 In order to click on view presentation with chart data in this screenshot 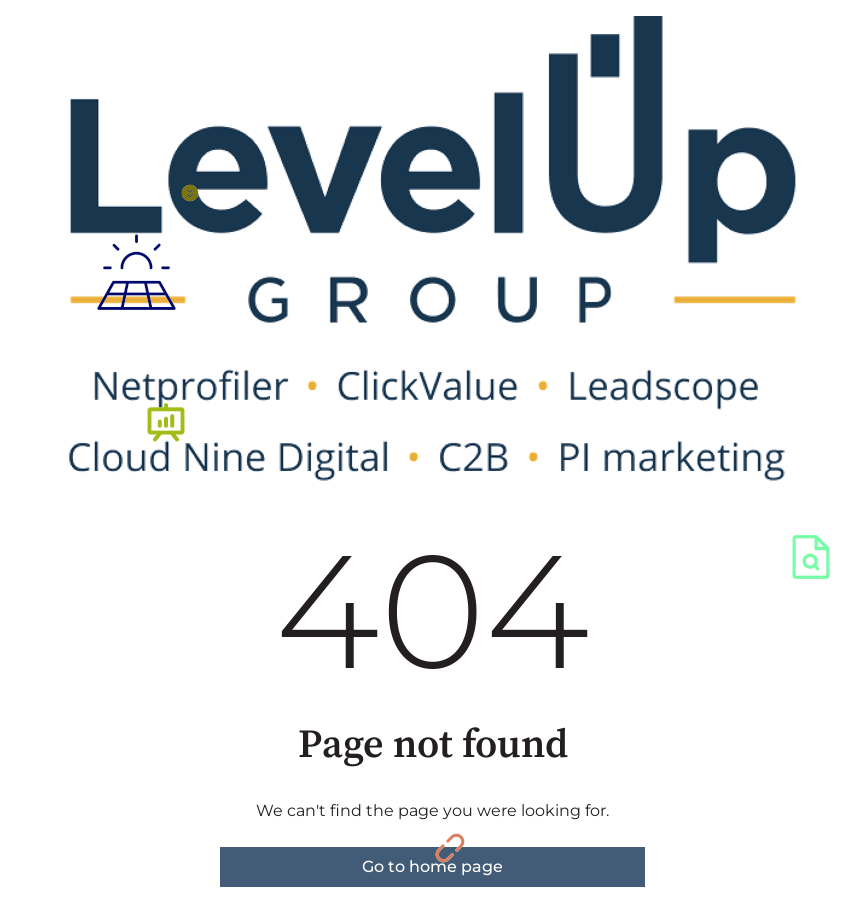, I will do `click(166, 423)`.